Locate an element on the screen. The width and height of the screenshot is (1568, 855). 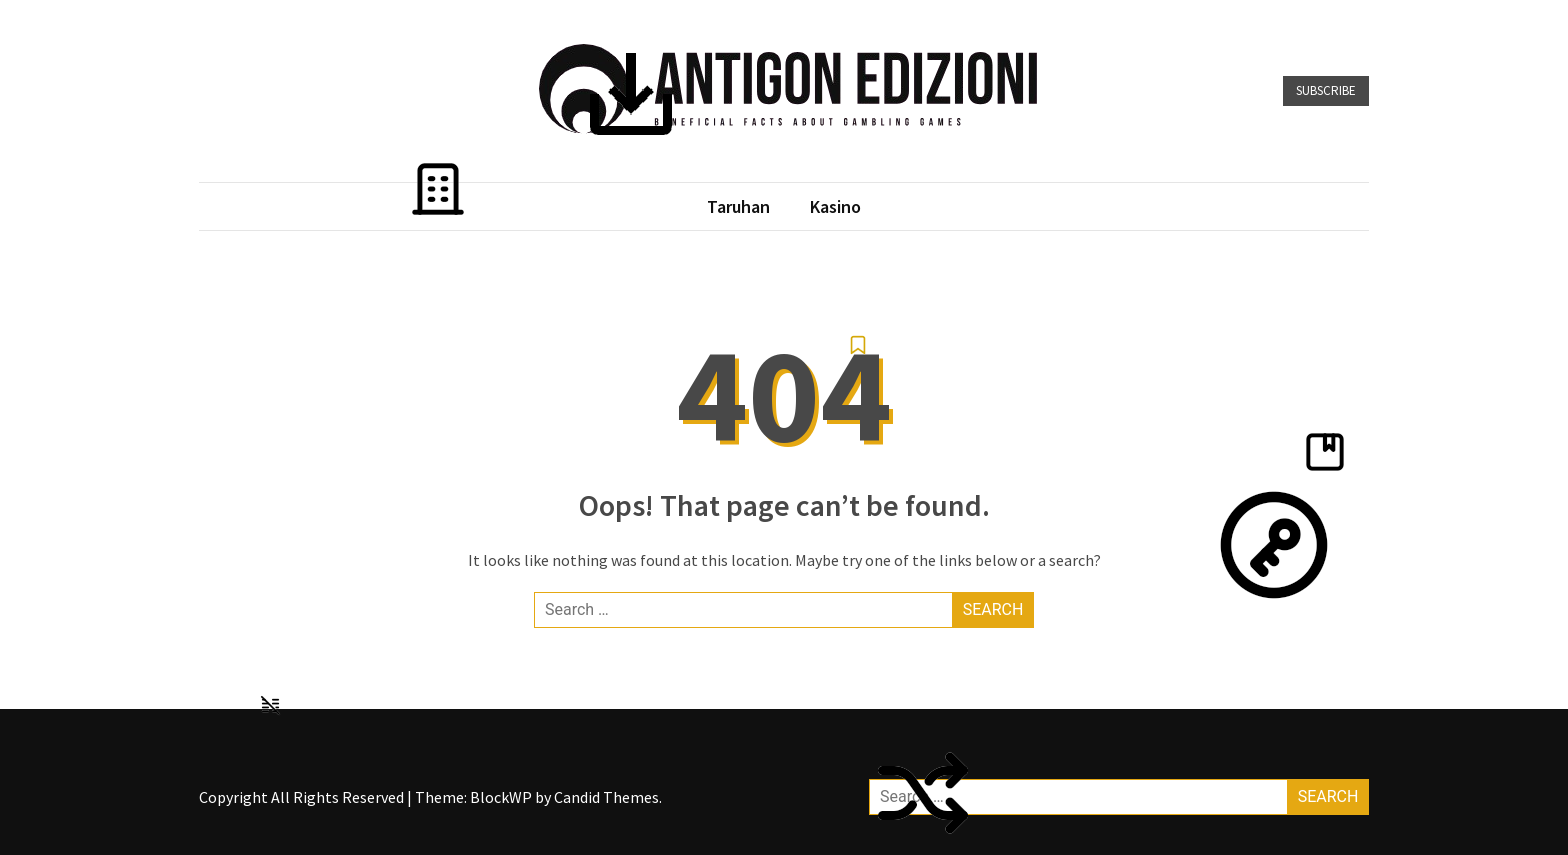
shuffle or randomize content is located at coordinates (923, 793).